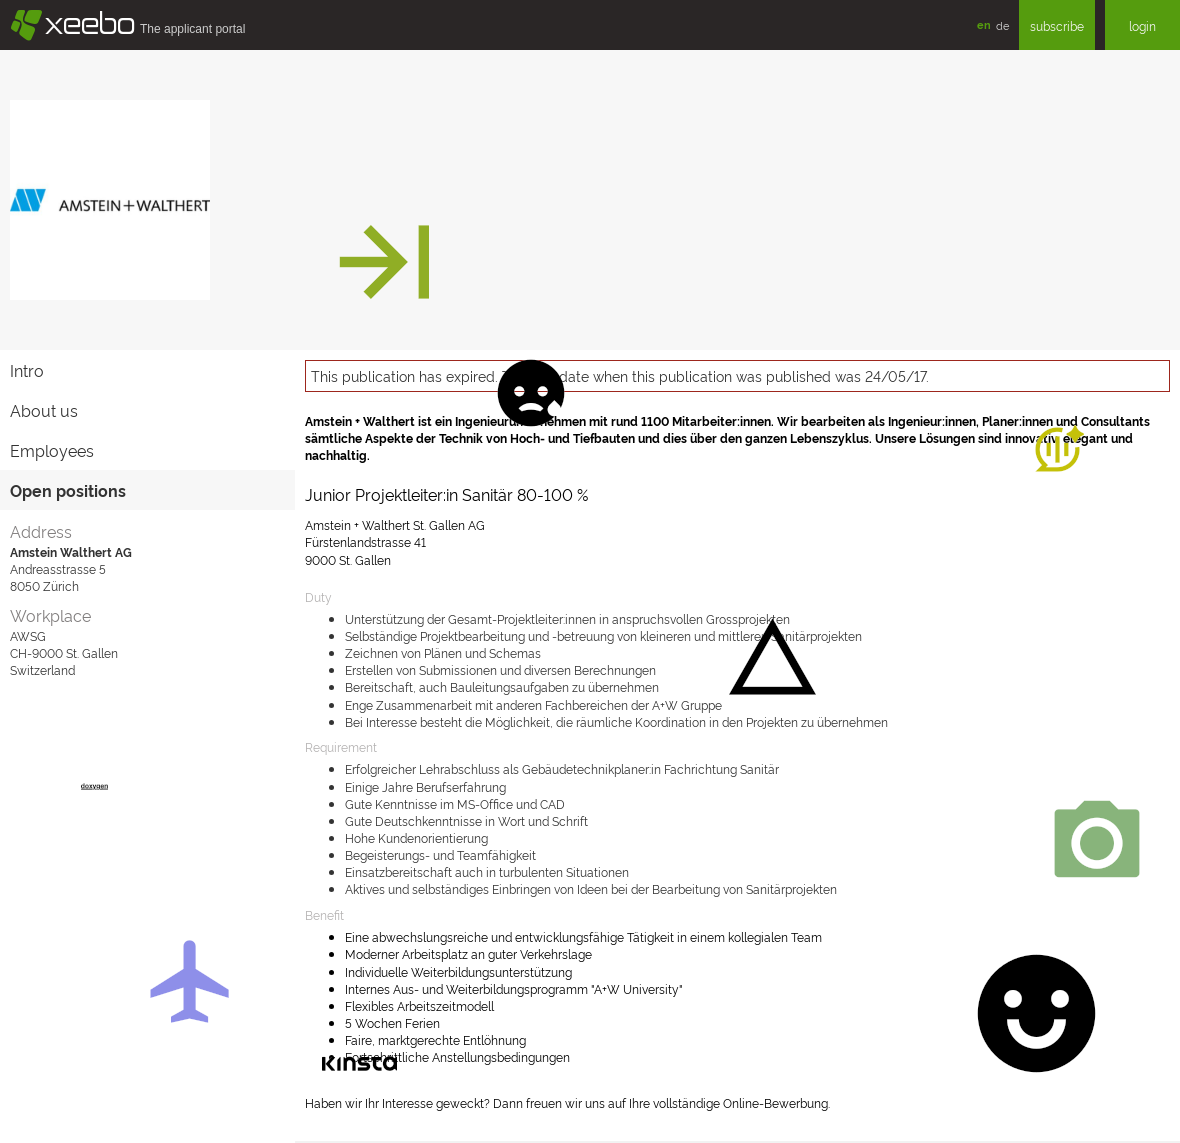 This screenshot has width=1180, height=1143. I want to click on add a reaction or emoji to a message, so click(1036, 1013).